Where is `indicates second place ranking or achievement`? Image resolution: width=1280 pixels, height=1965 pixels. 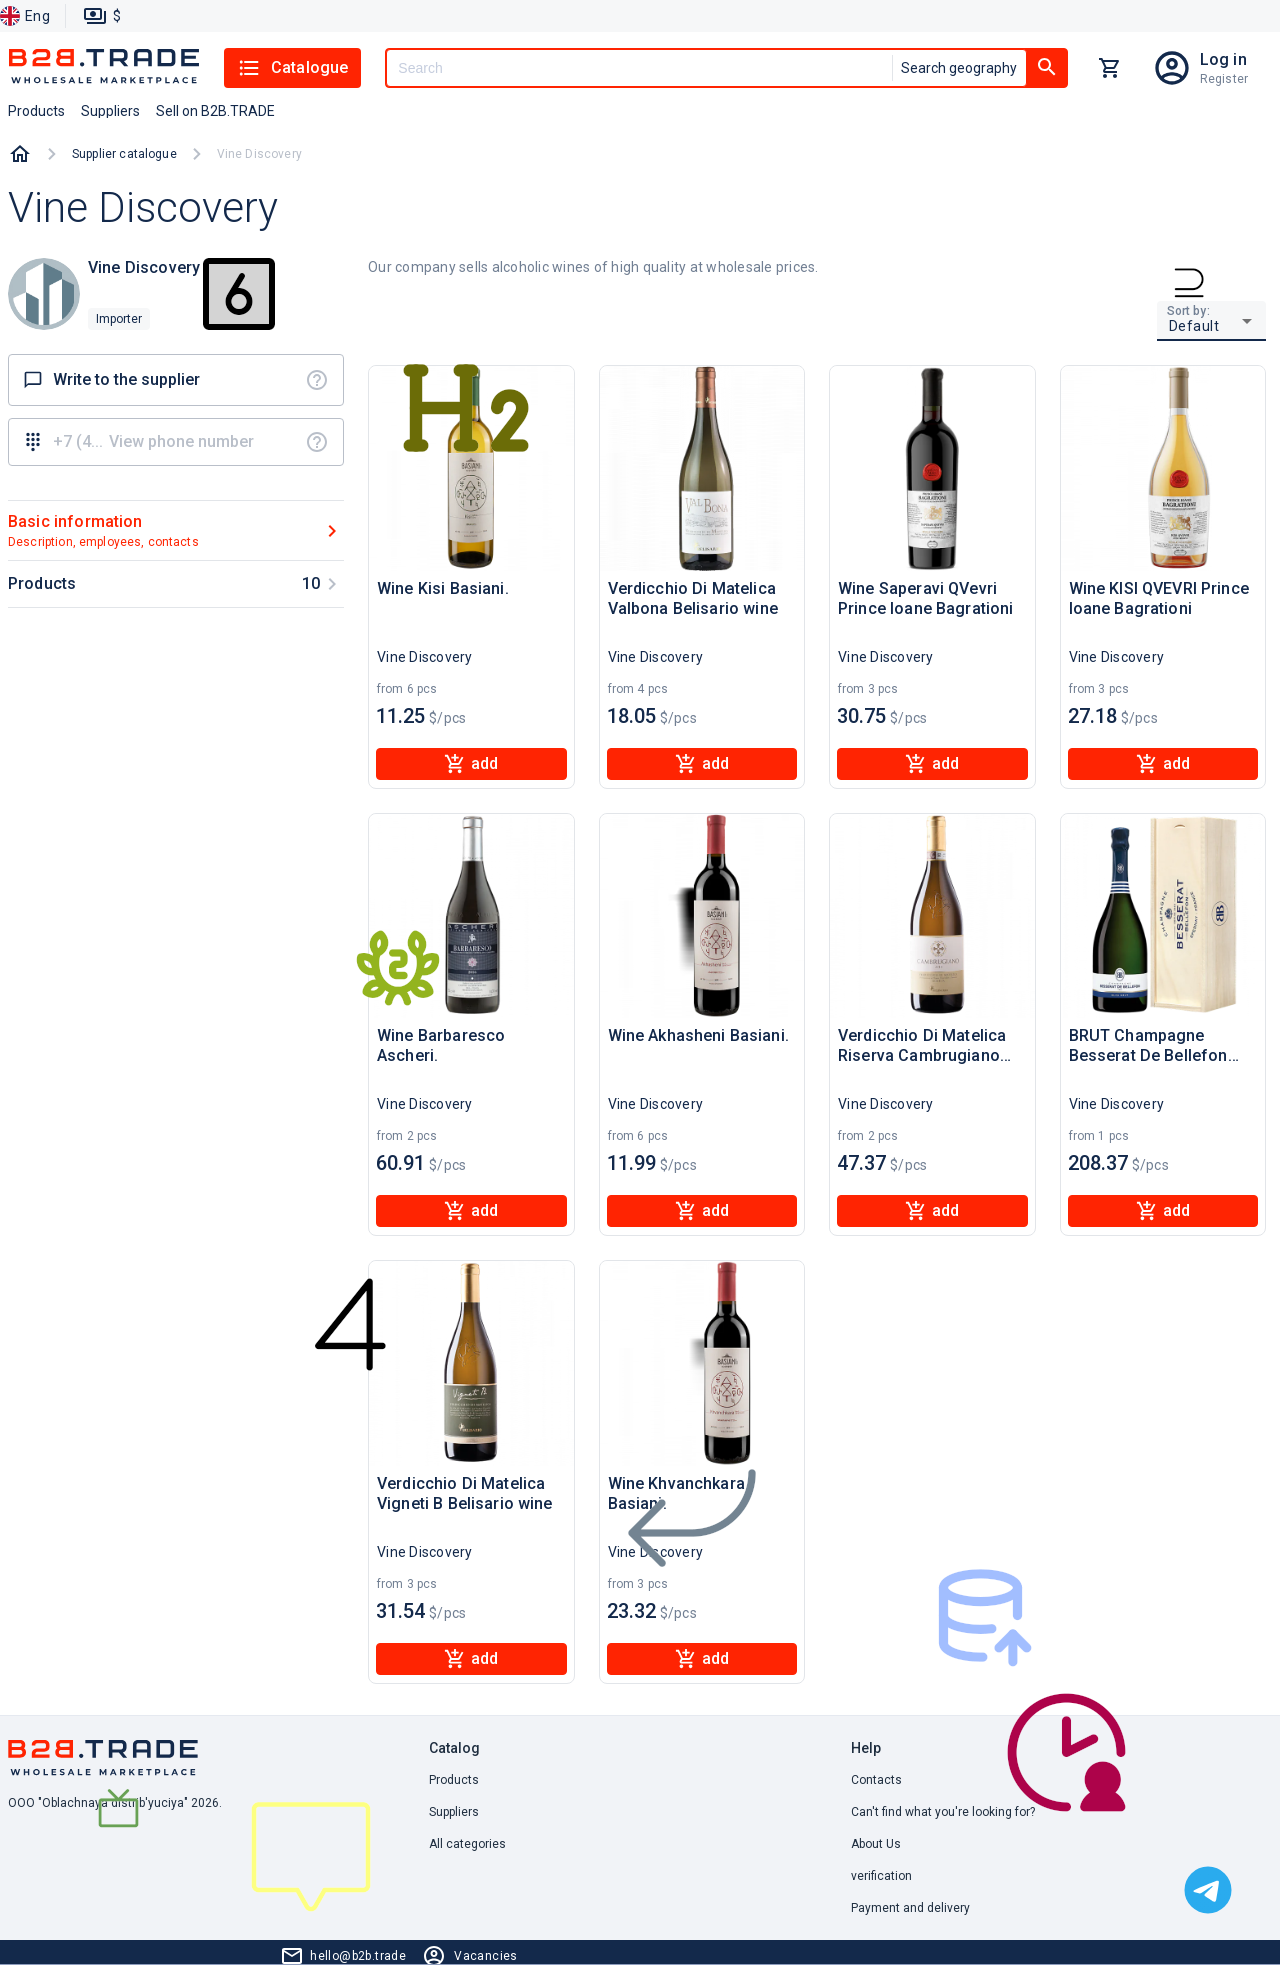
indicates second place ranking or achievement is located at coordinates (398, 968).